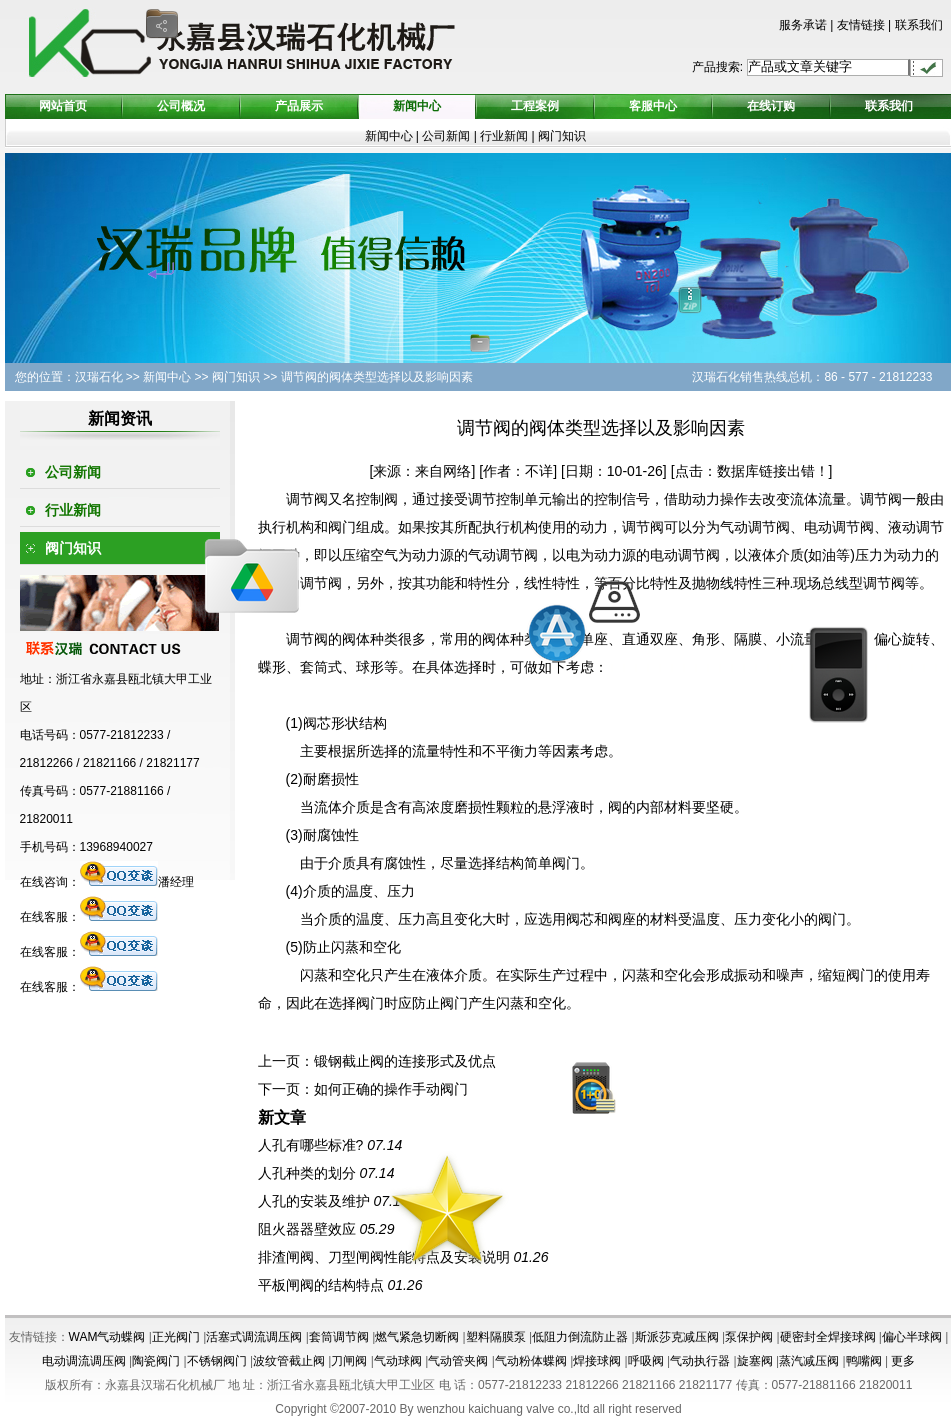  I want to click on open your public shared folder, so click(162, 23).